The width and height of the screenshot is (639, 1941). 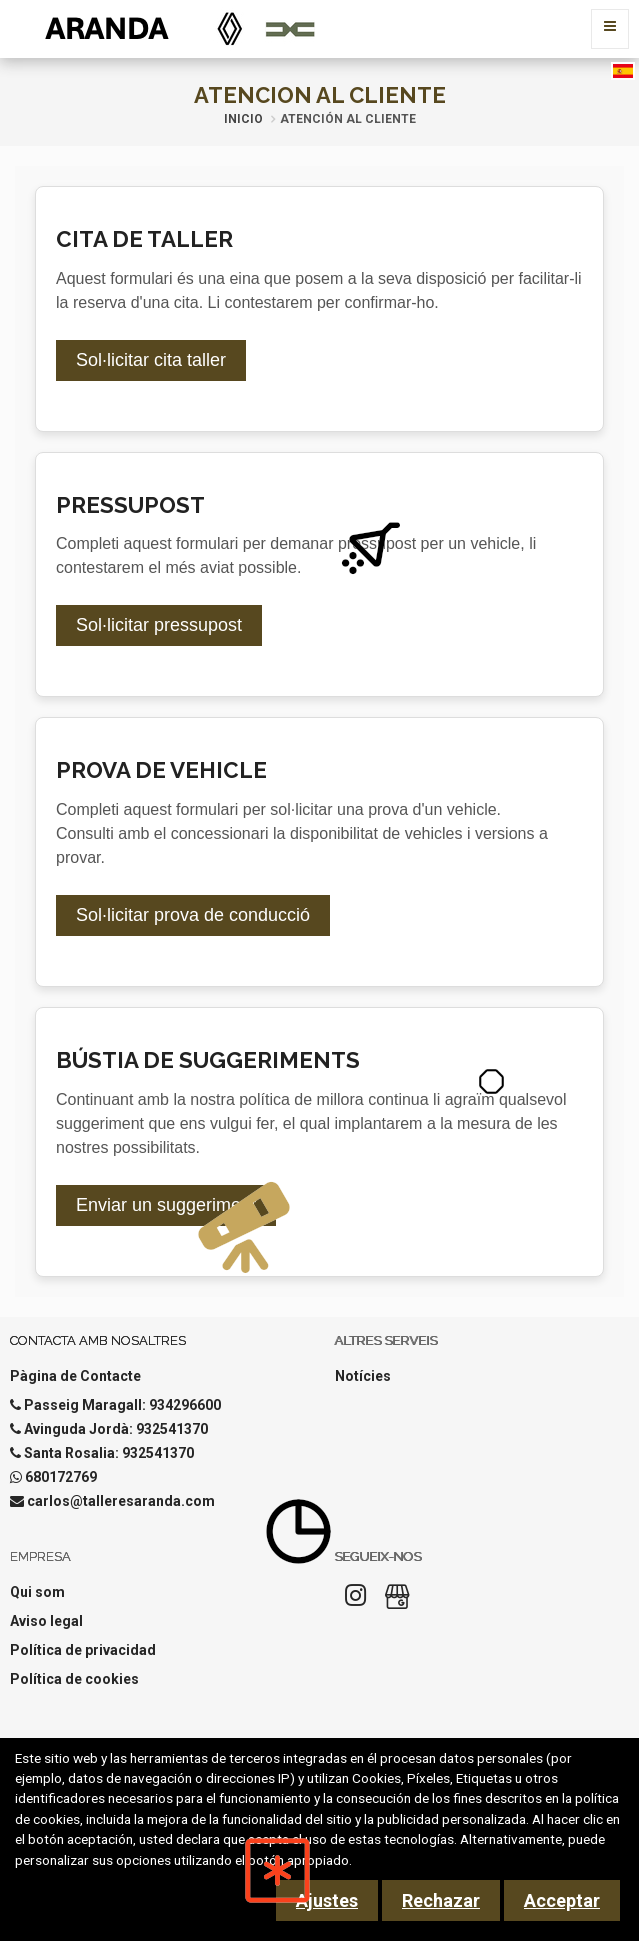 I want to click on view analytics or statistics breakdown, so click(x=298, y=1531).